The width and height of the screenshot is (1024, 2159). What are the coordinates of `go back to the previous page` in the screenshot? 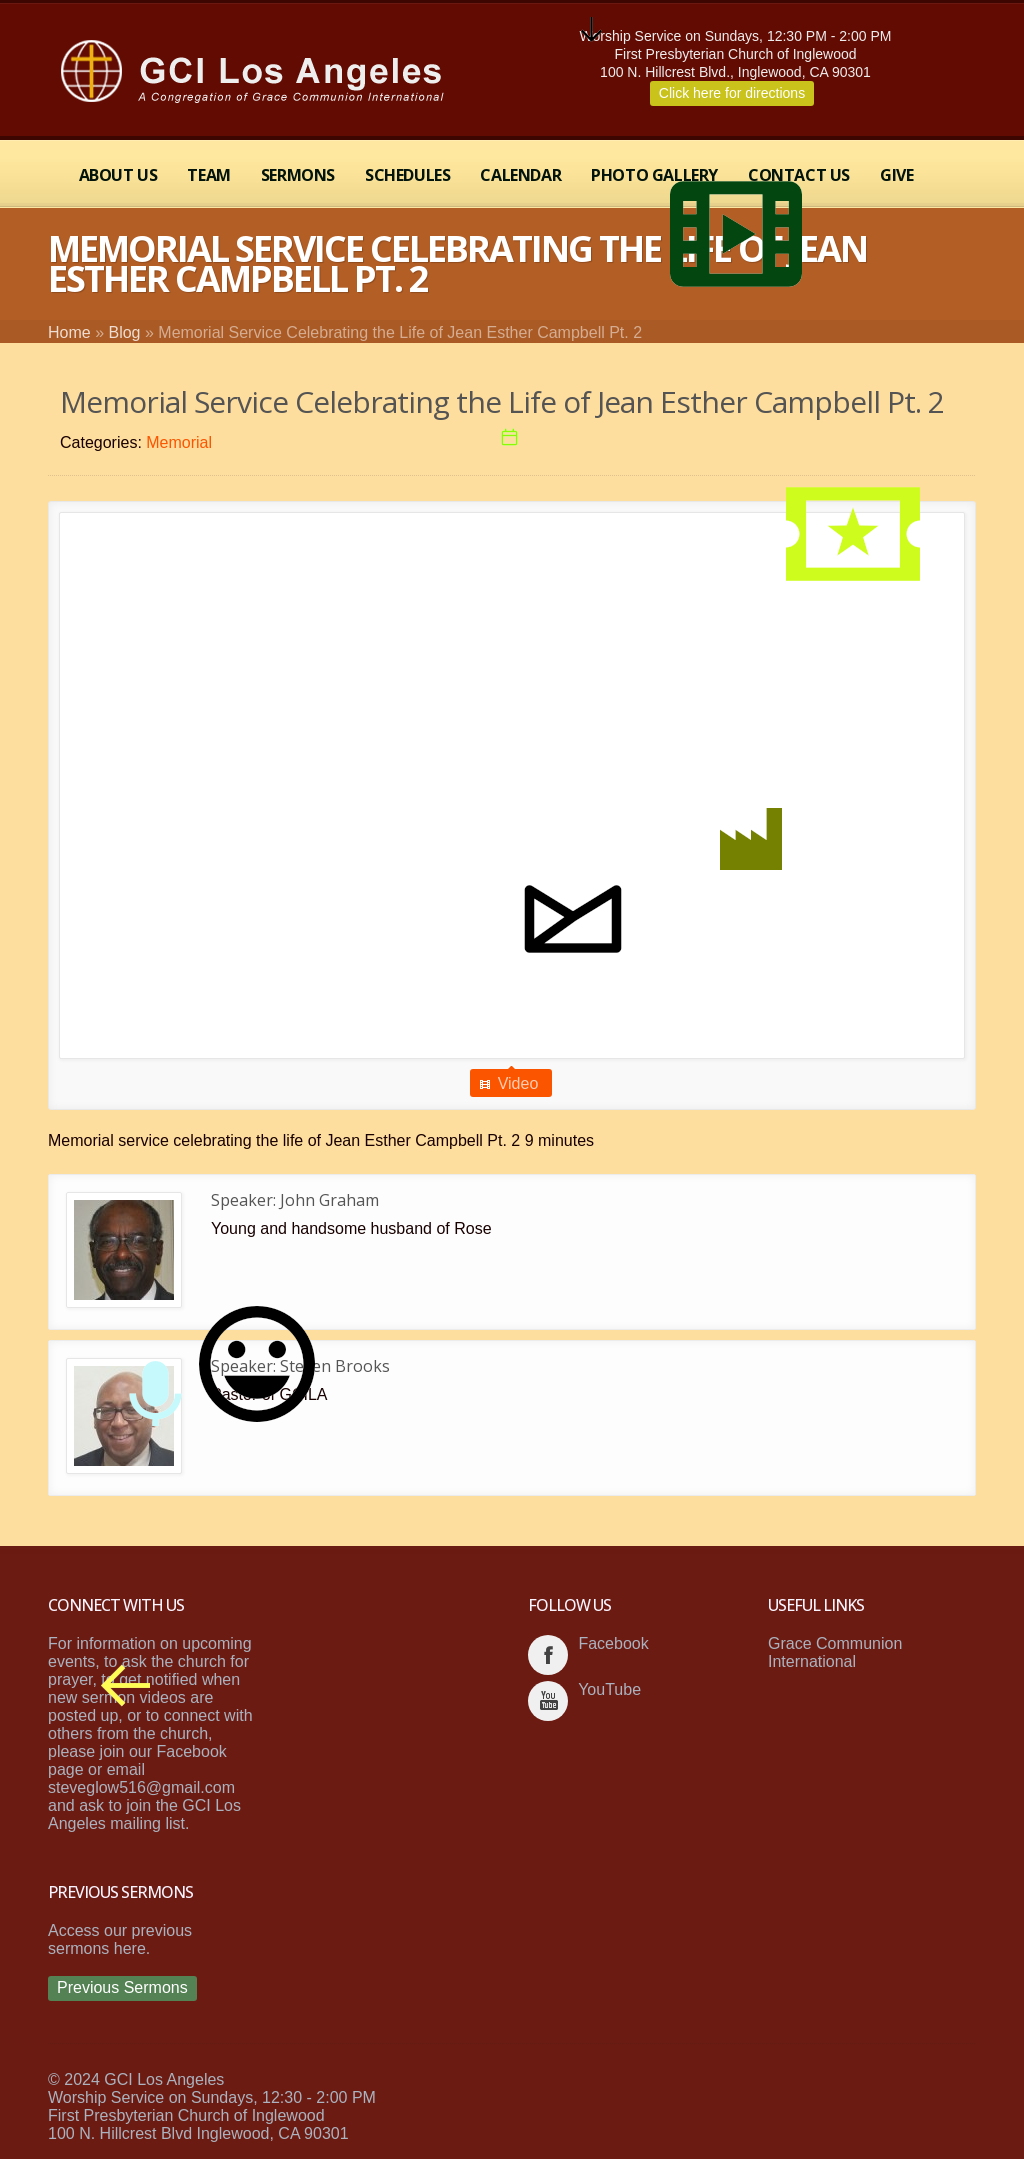 It's located at (125, 1685).